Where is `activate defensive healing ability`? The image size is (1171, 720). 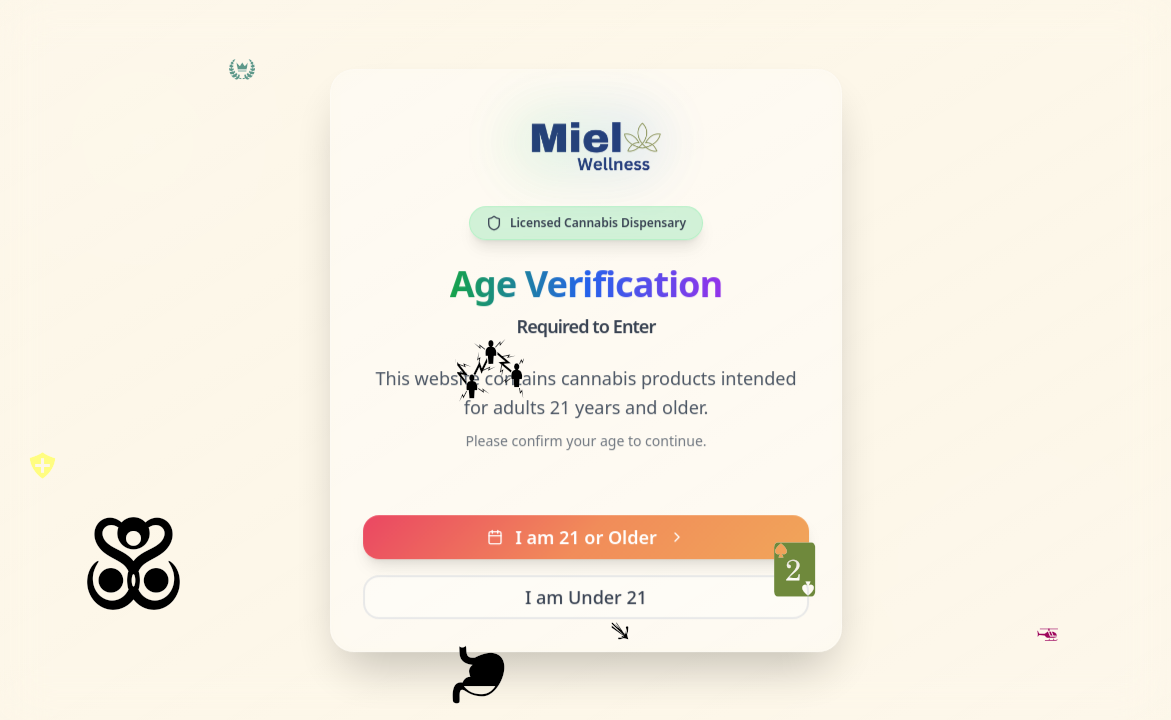 activate defensive healing ability is located at coordinates (42, 465).